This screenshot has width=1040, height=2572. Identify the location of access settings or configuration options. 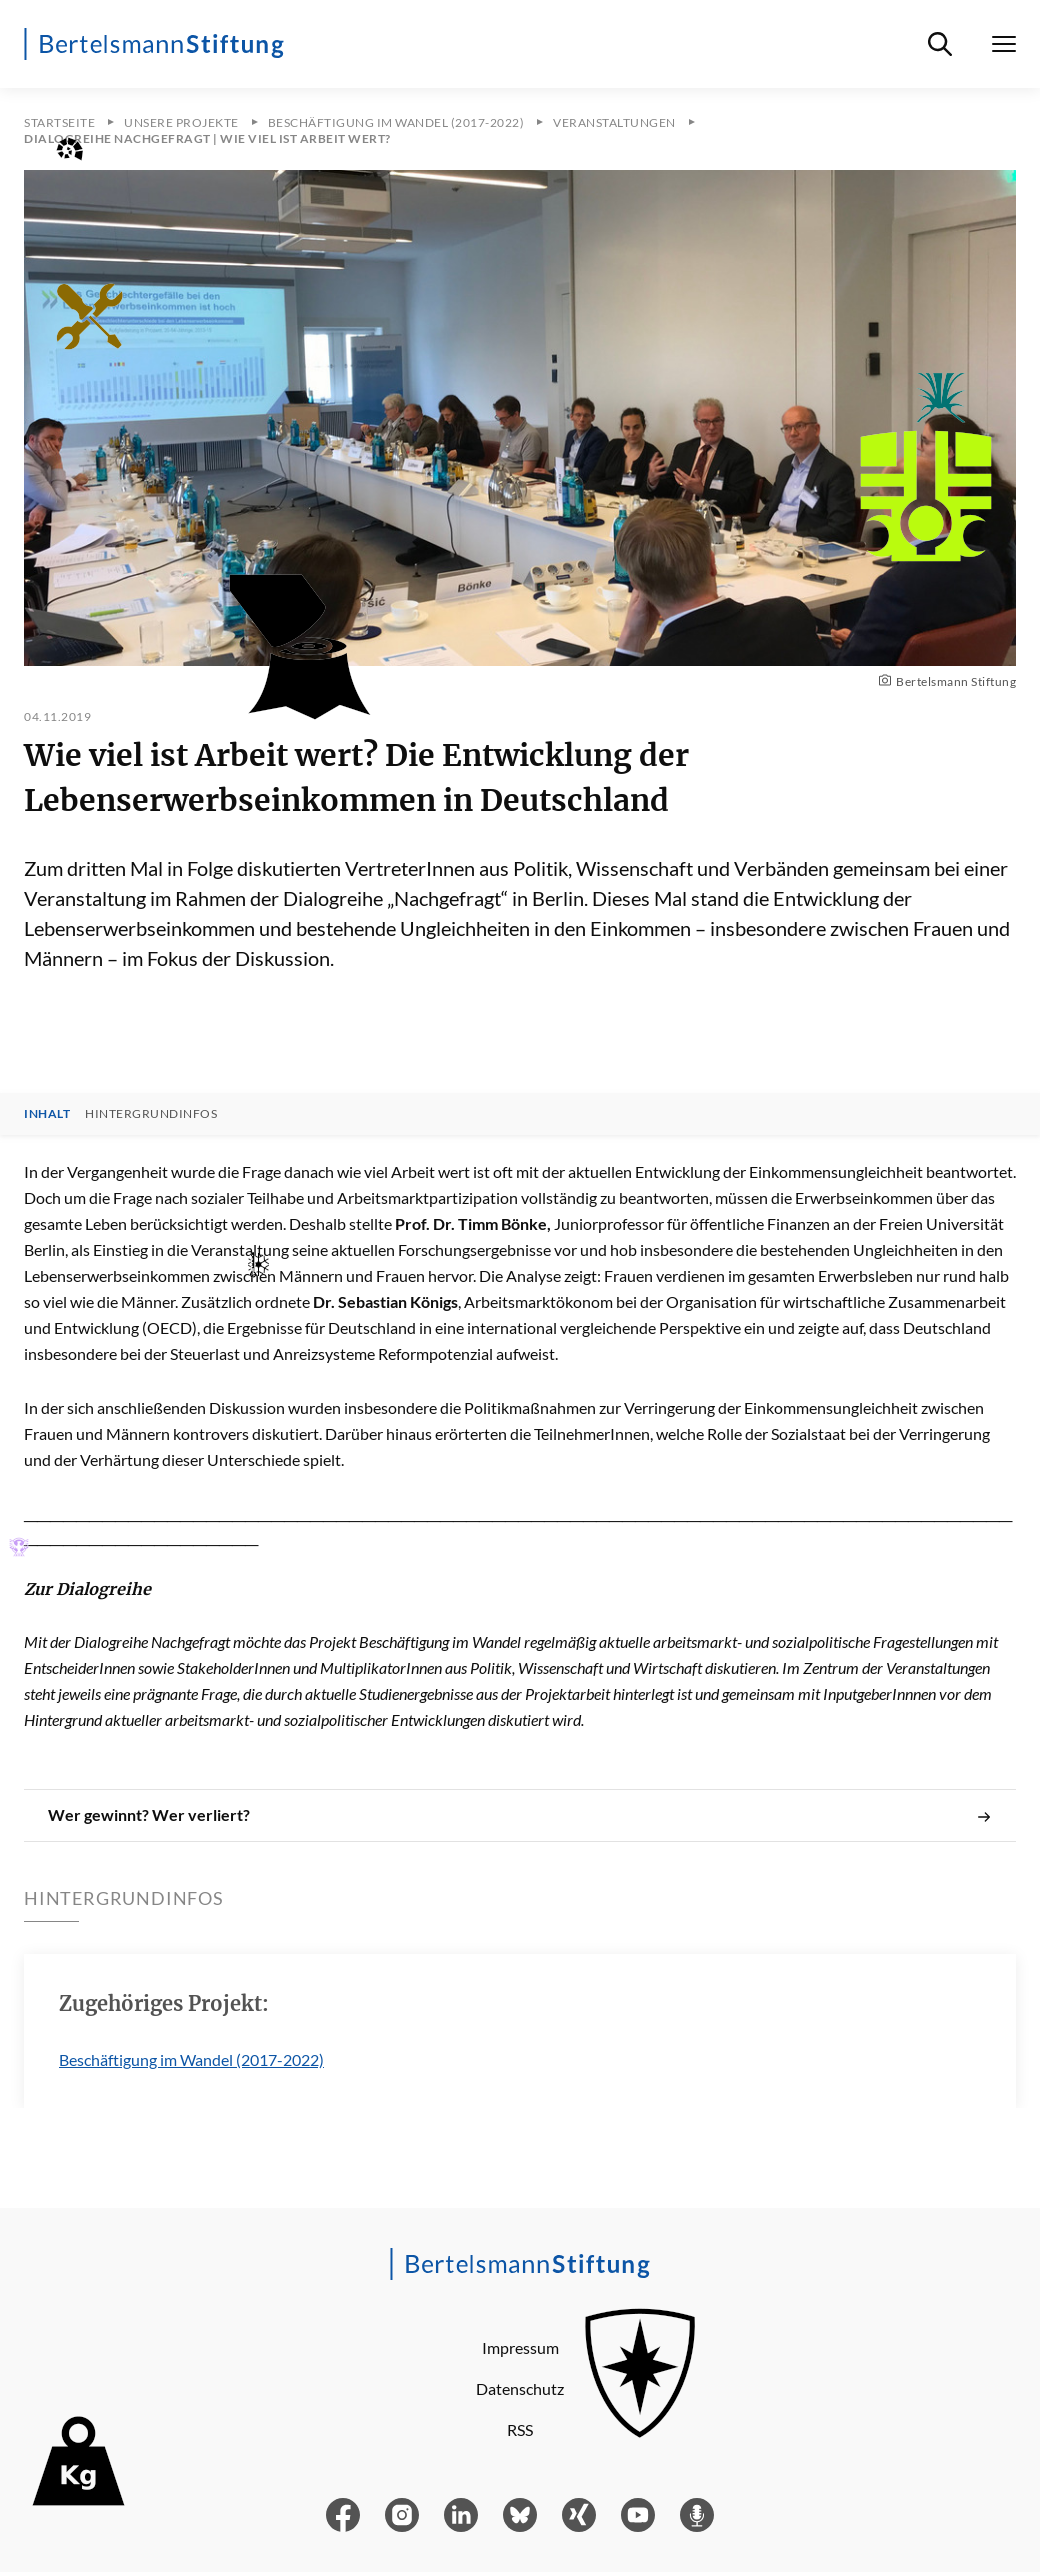
(89, 316).